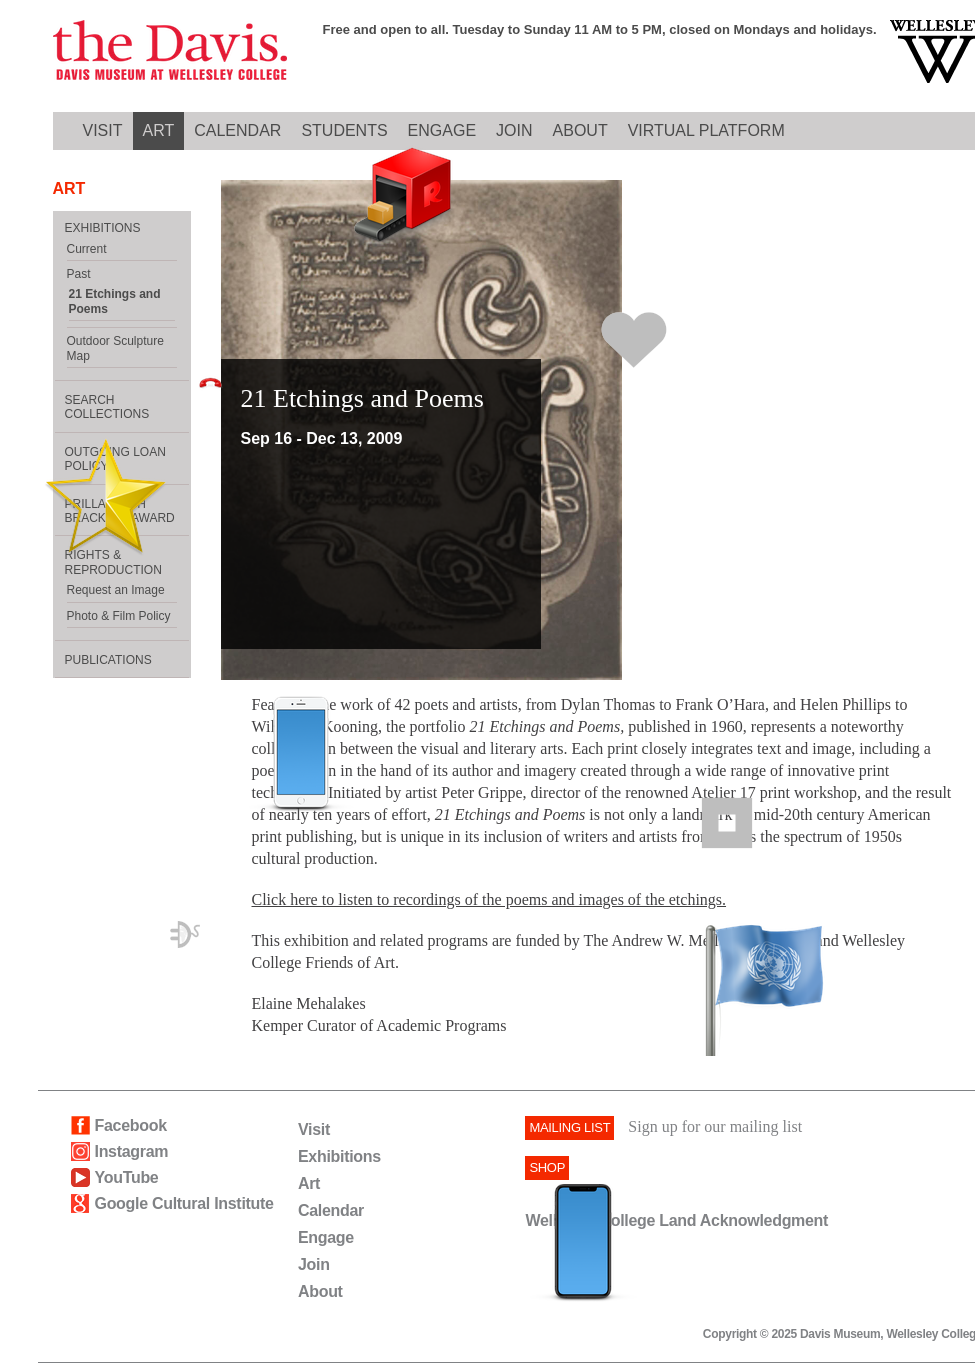 The height and width of the screenshot is (1363, 975). I want to click on access online accounts settings, so click(185, 934).